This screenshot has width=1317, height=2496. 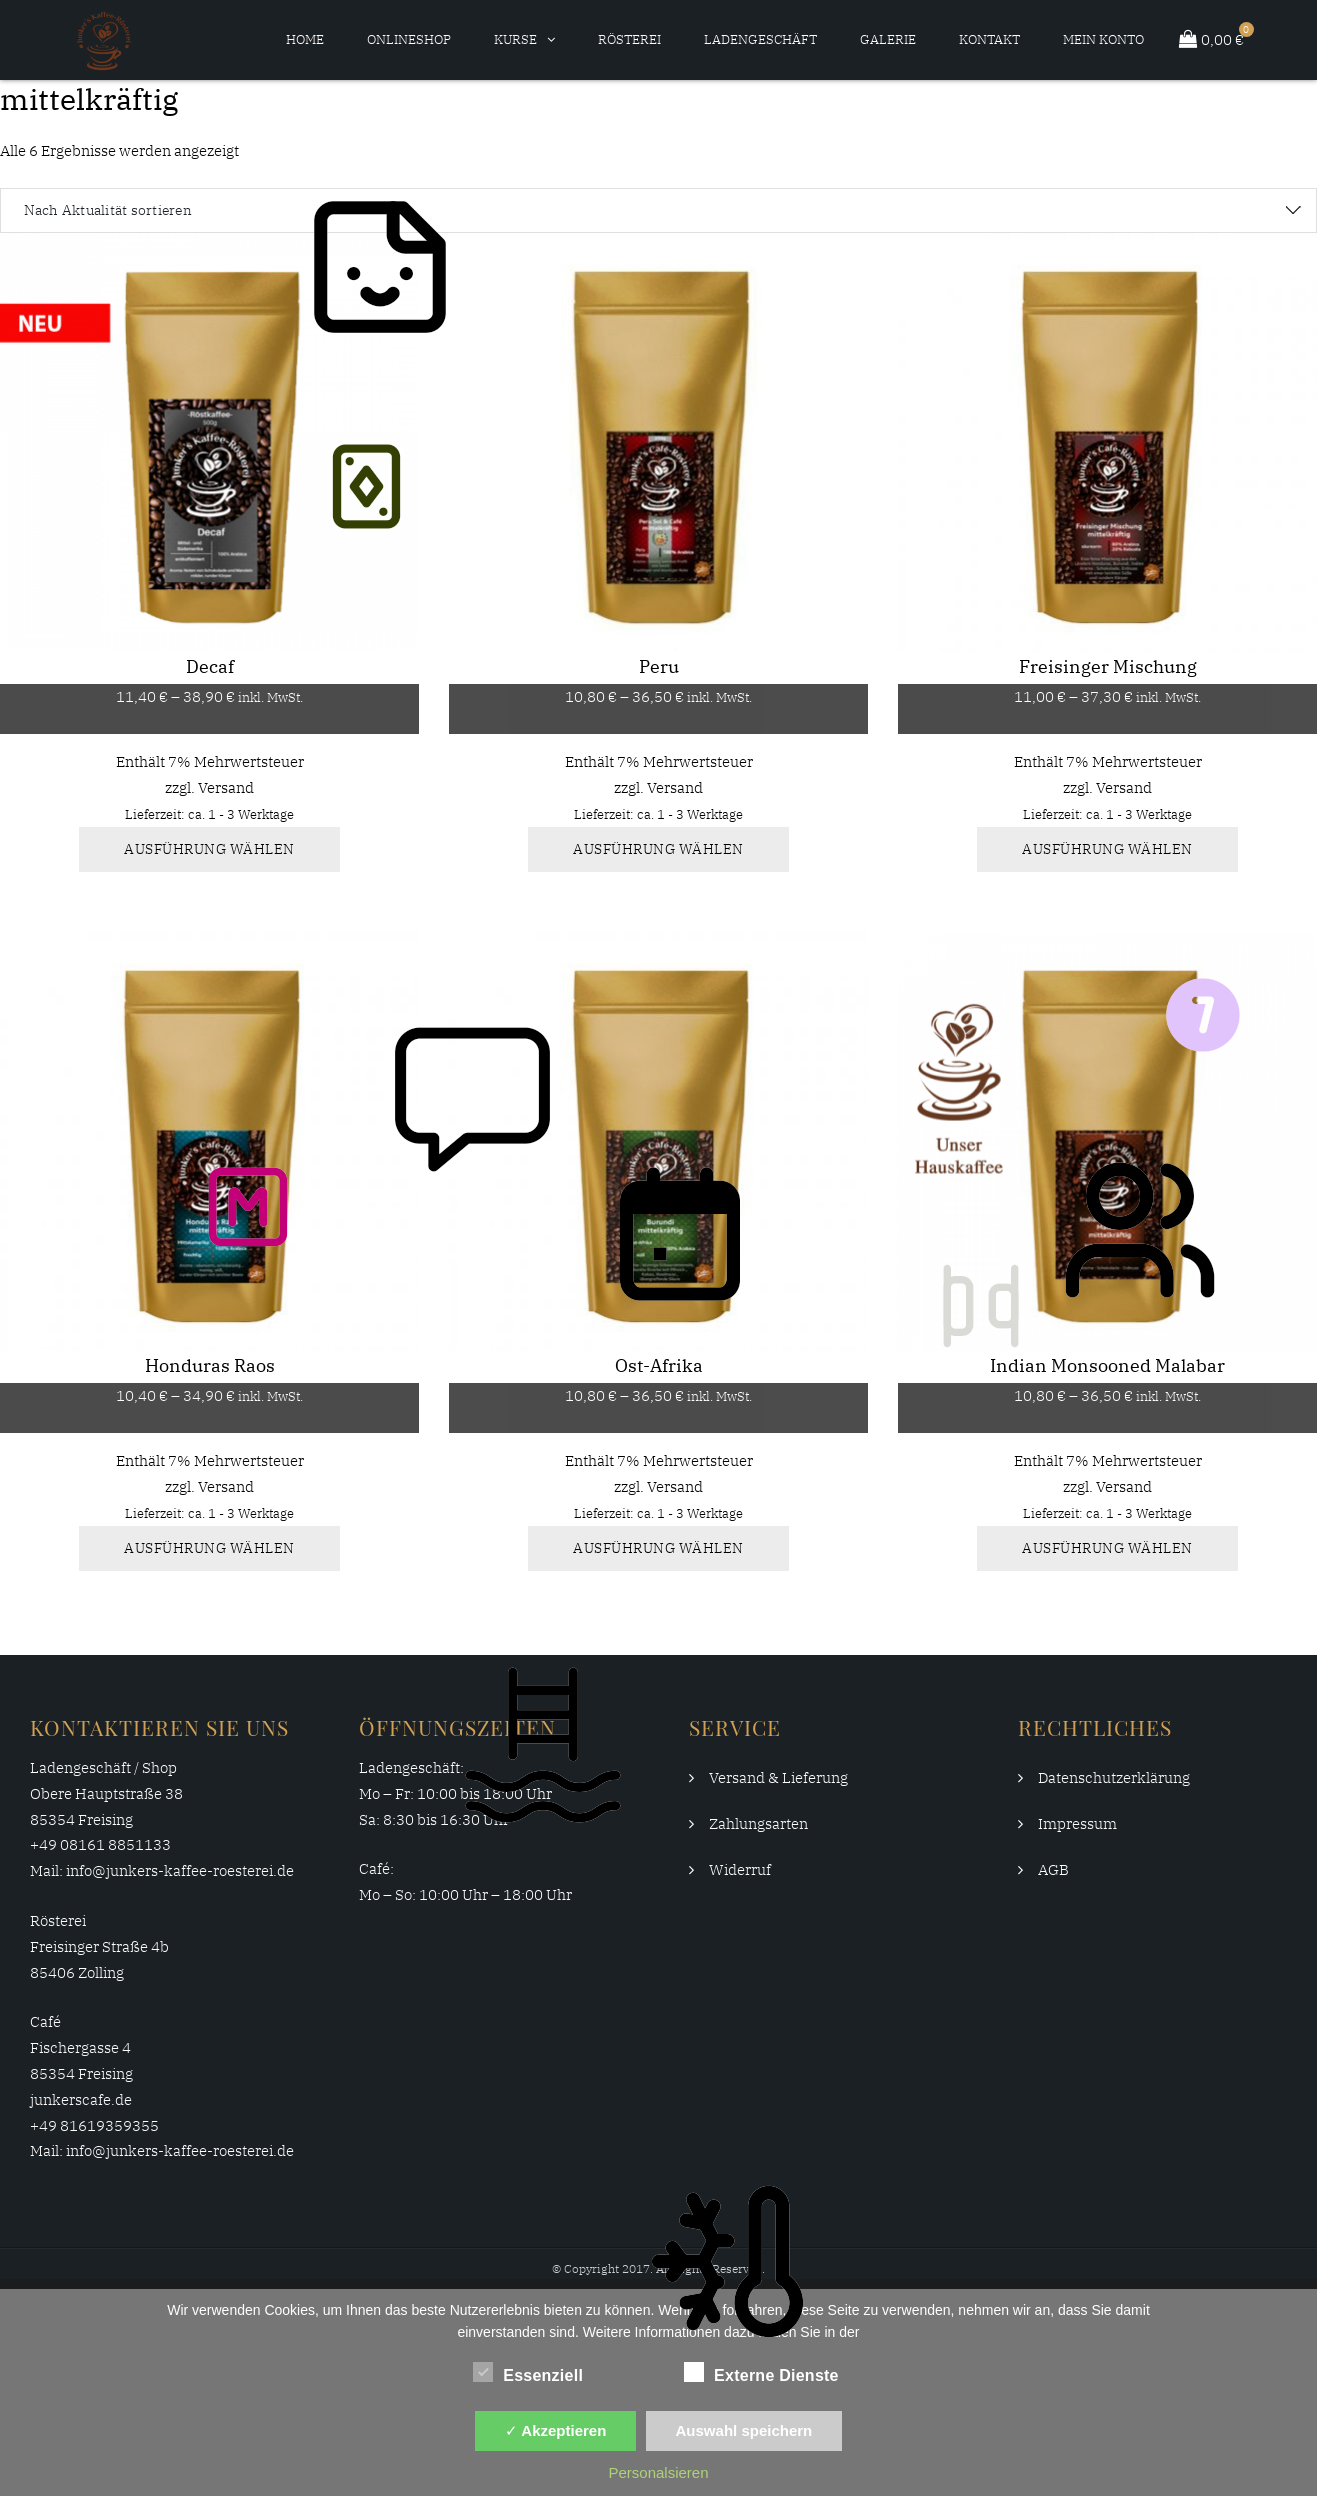 I want to click on indicates step 7 in a multi-step process, so click(x=1203, y=1015).